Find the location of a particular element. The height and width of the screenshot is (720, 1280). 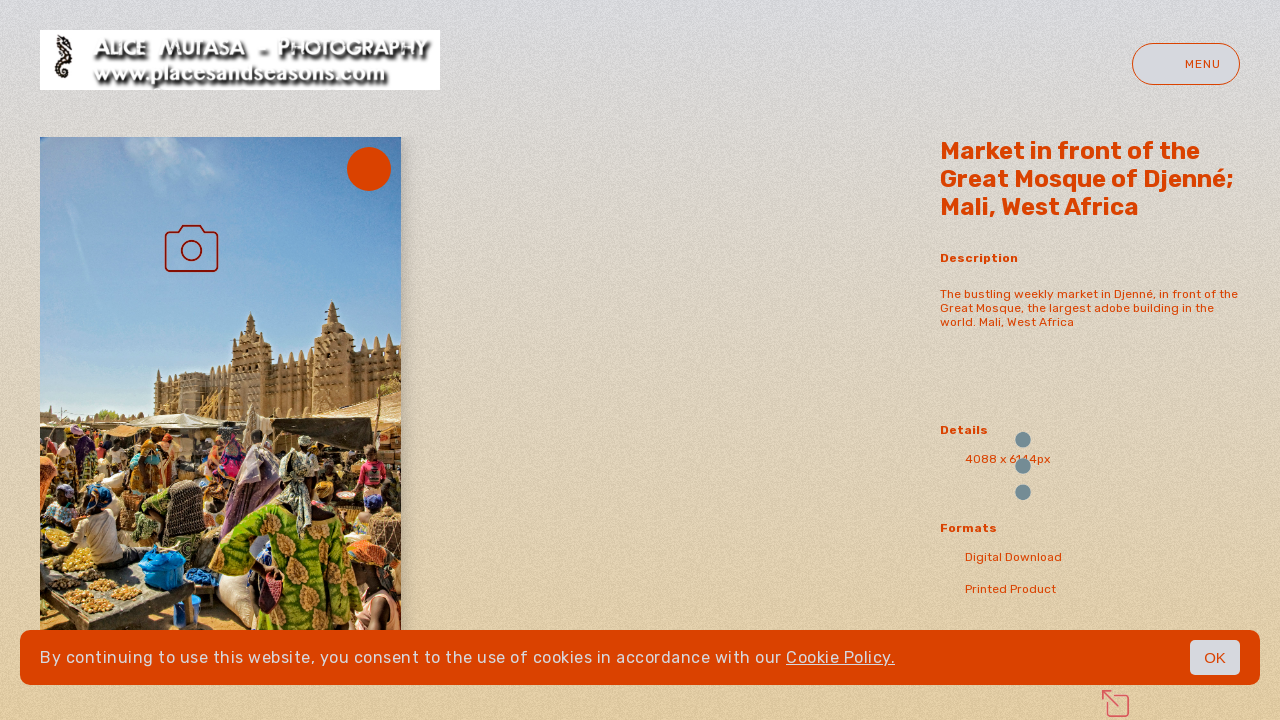

navigate back to previous screen or parent folder is located at coordinates (1115, 703).